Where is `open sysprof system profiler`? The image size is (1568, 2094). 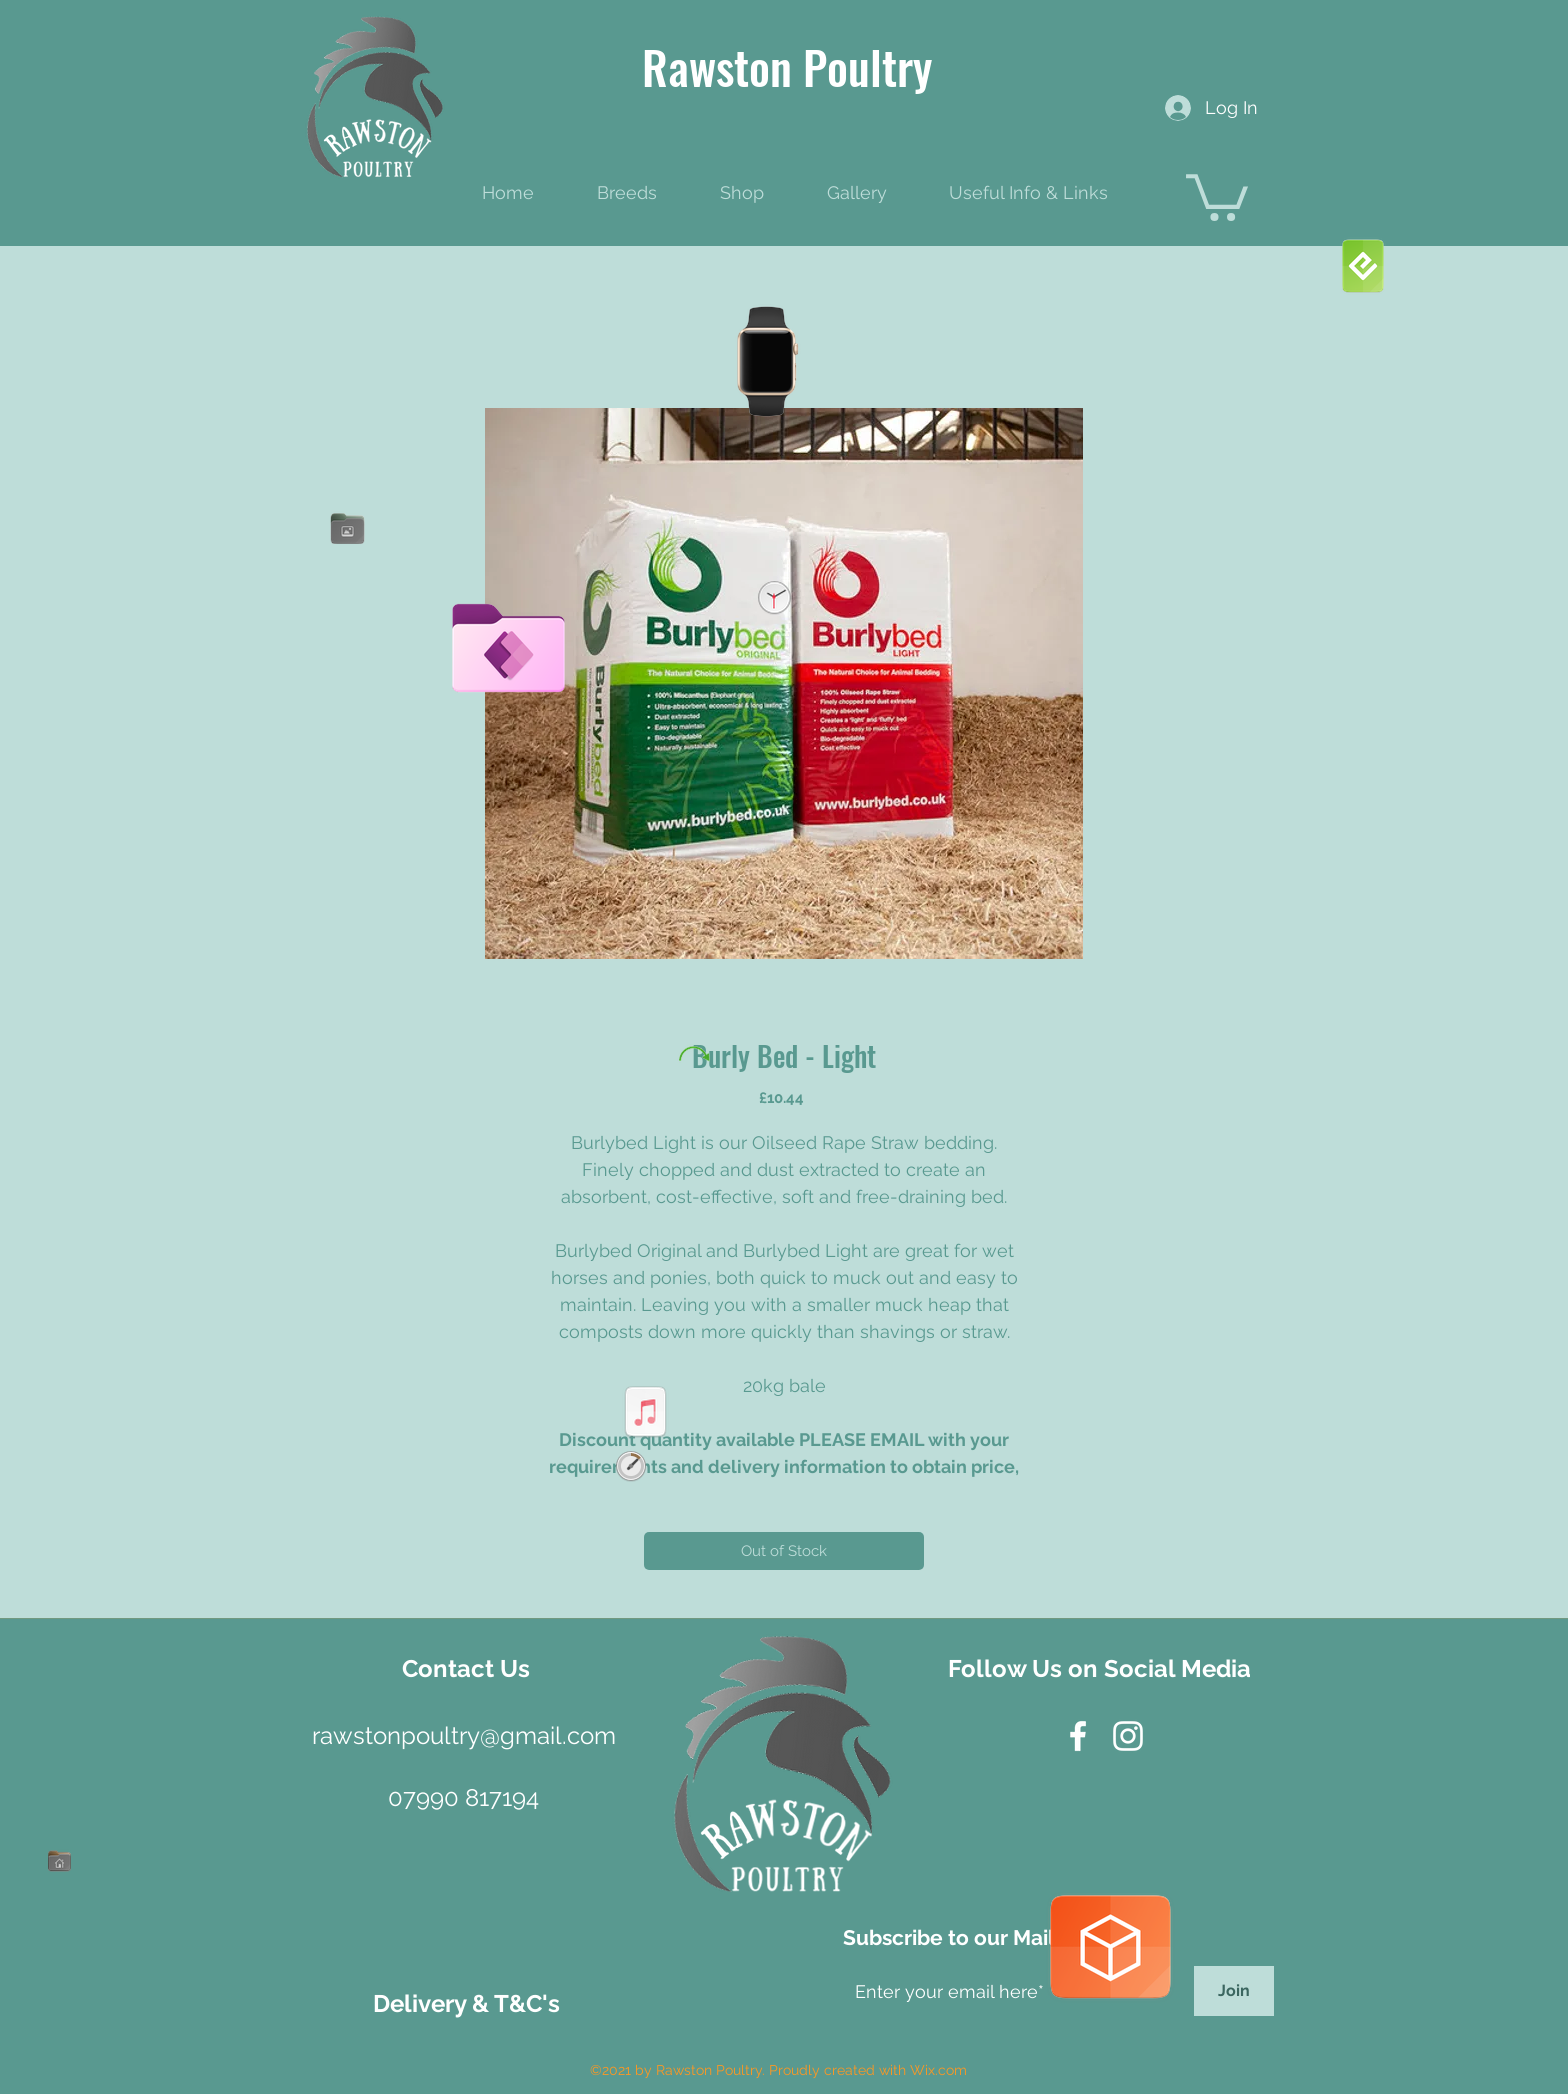
open sysprof system profiler is located at coordinates (631, 1466).